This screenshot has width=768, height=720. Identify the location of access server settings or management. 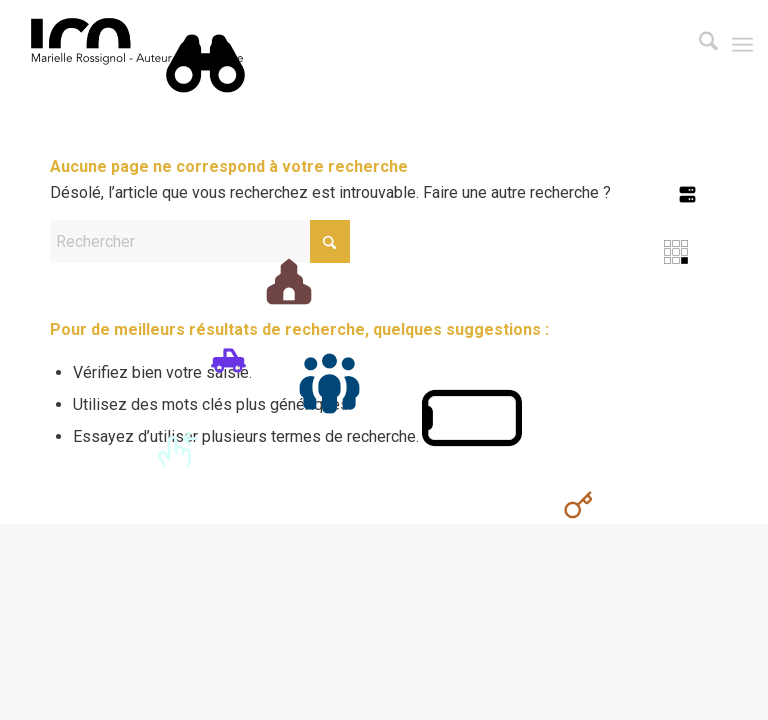
(687, 194).